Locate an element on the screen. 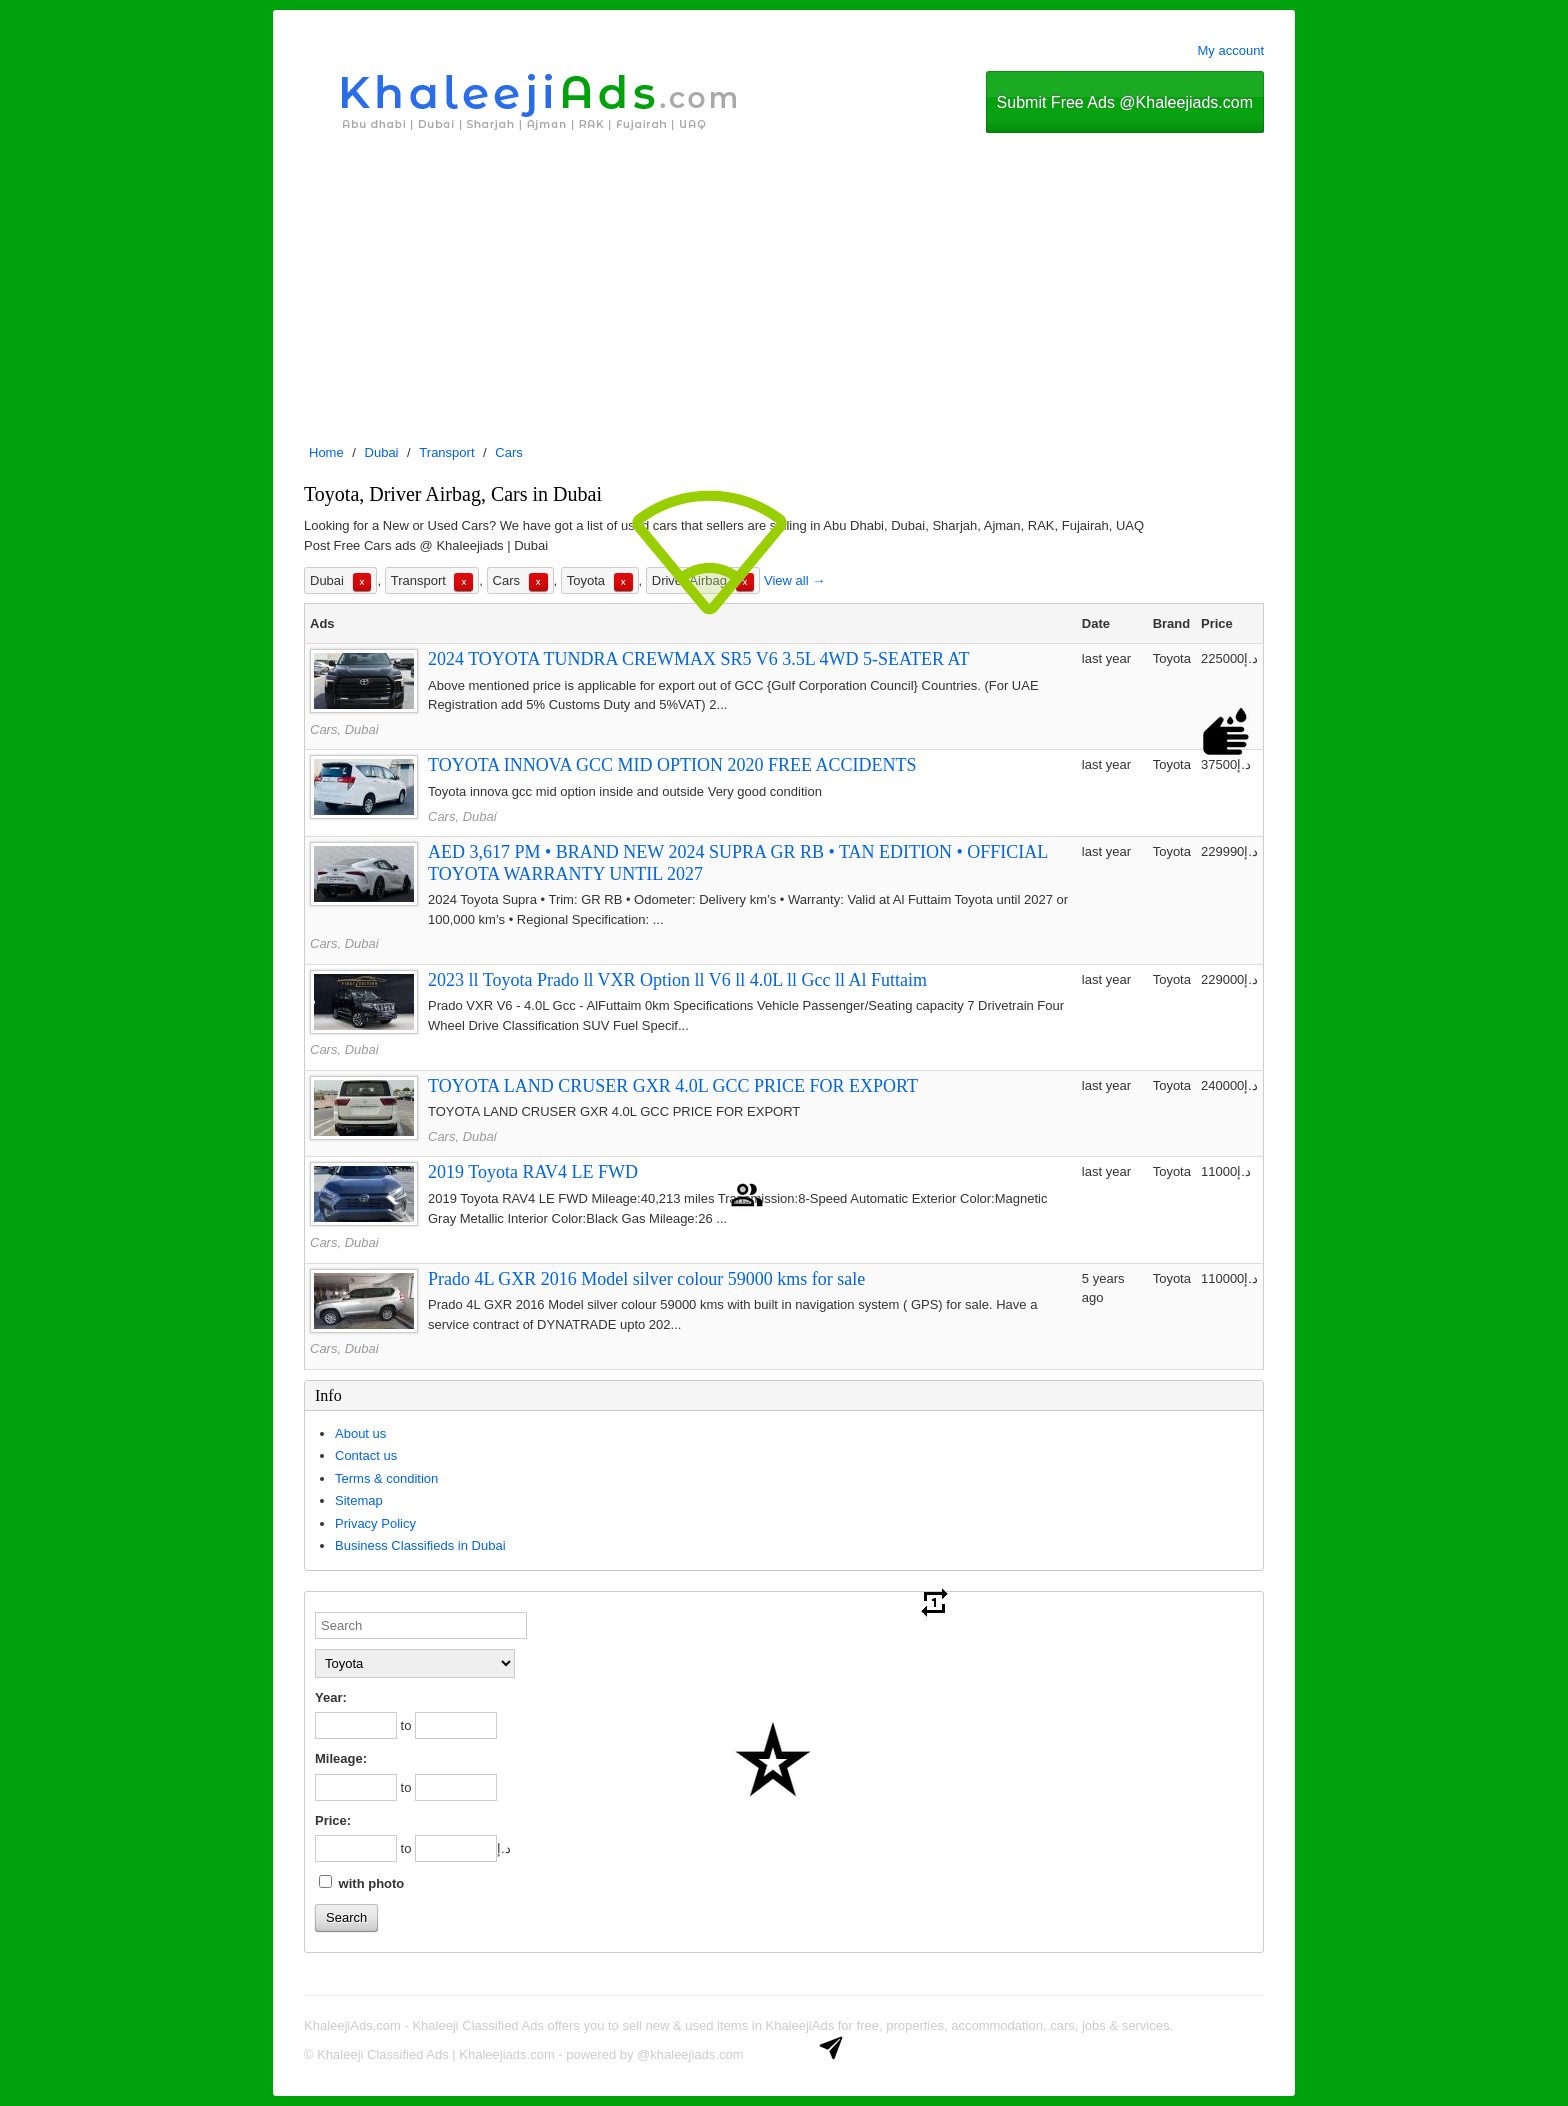 This screenshot has width=1568, height=2106. send a message is located at coordinates (831, 2048).